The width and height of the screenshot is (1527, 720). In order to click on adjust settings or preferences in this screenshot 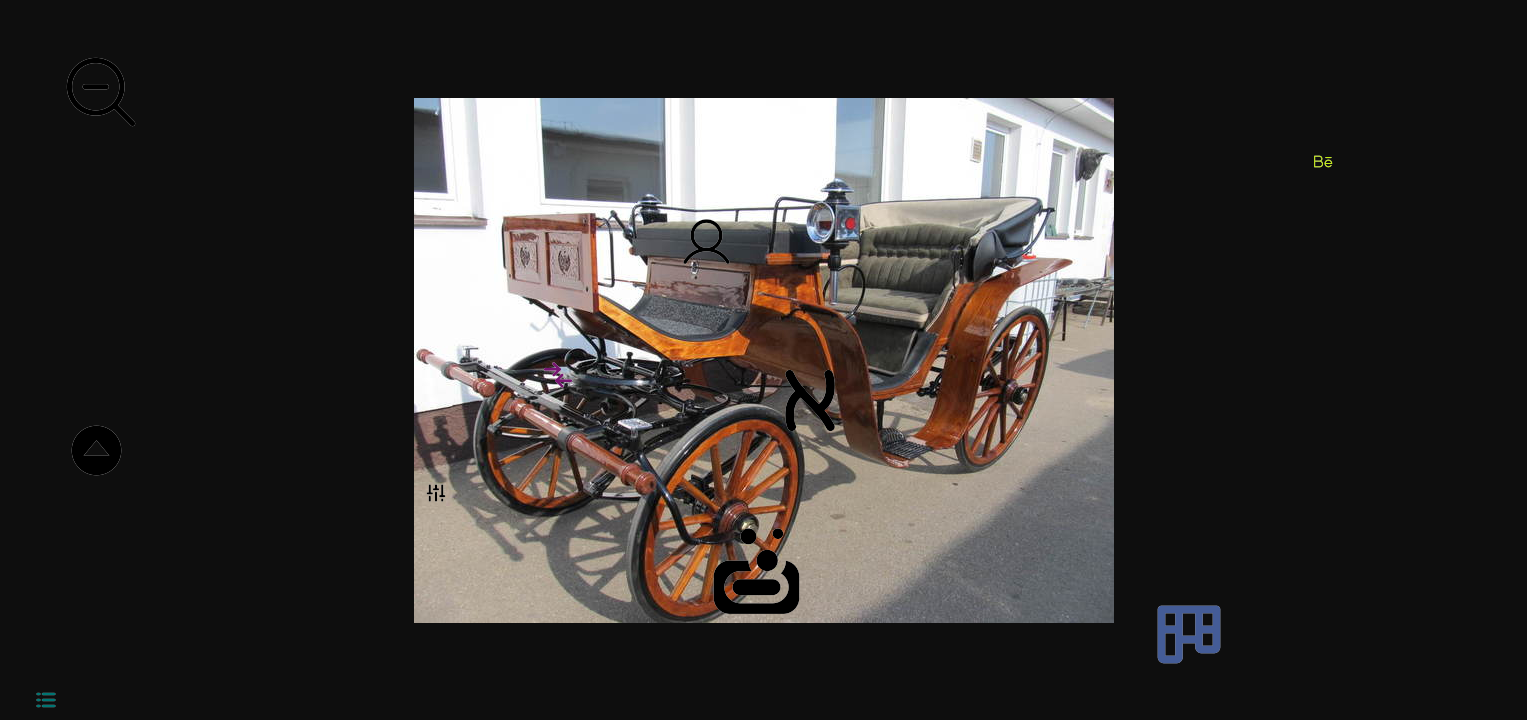, I will do `click(436, 493)`.